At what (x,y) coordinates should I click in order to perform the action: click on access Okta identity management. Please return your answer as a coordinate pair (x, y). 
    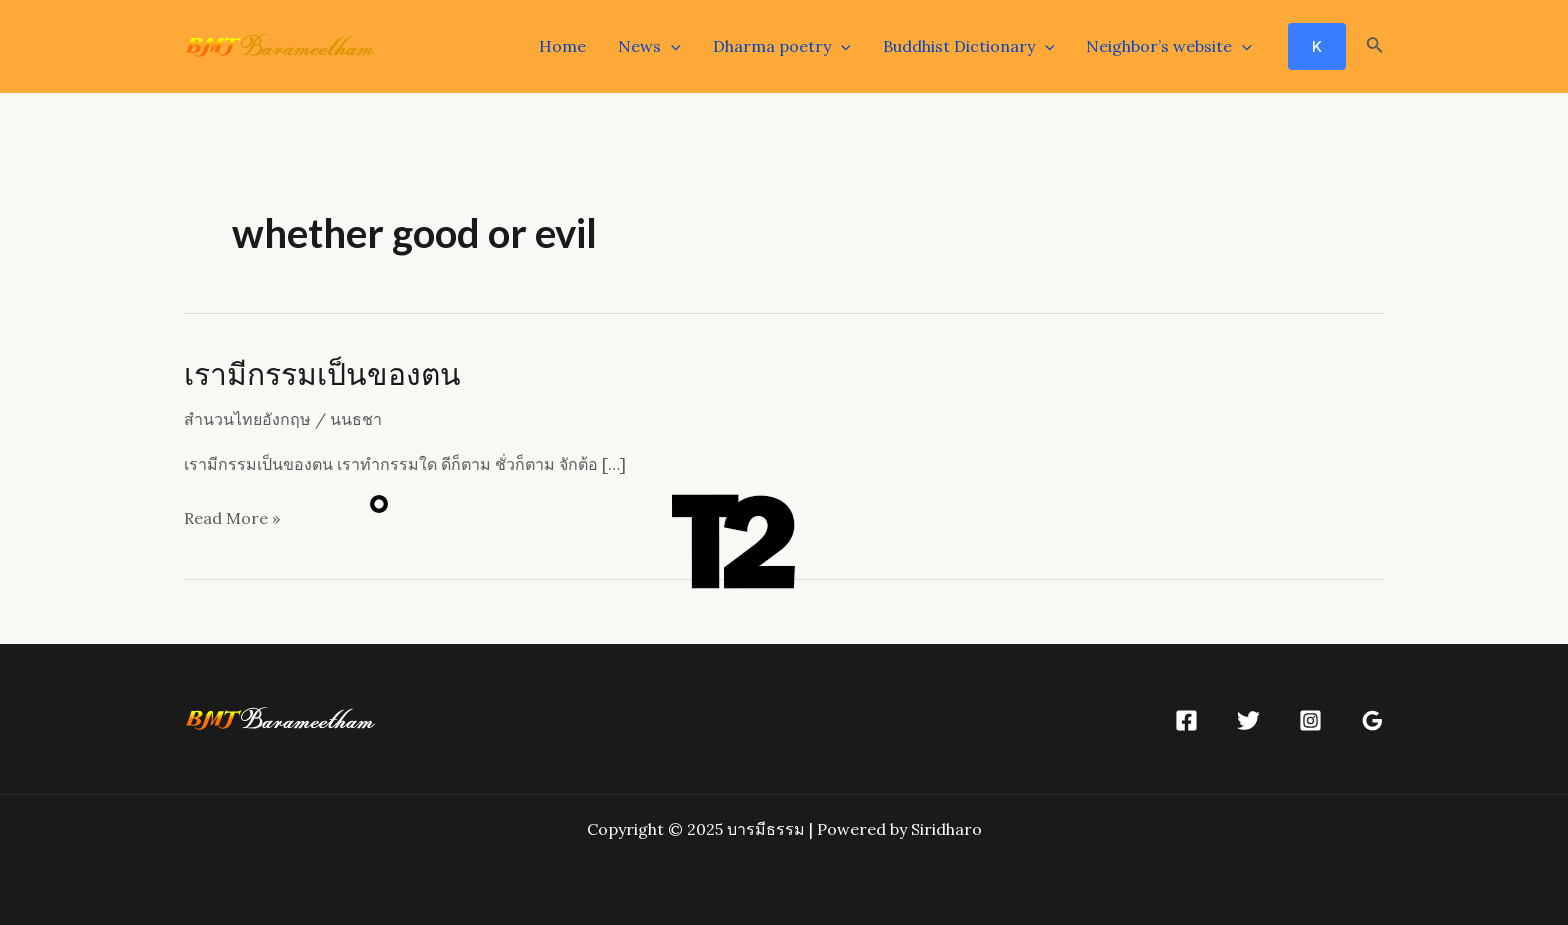
    Looking at the image, I should click on (379, 504).